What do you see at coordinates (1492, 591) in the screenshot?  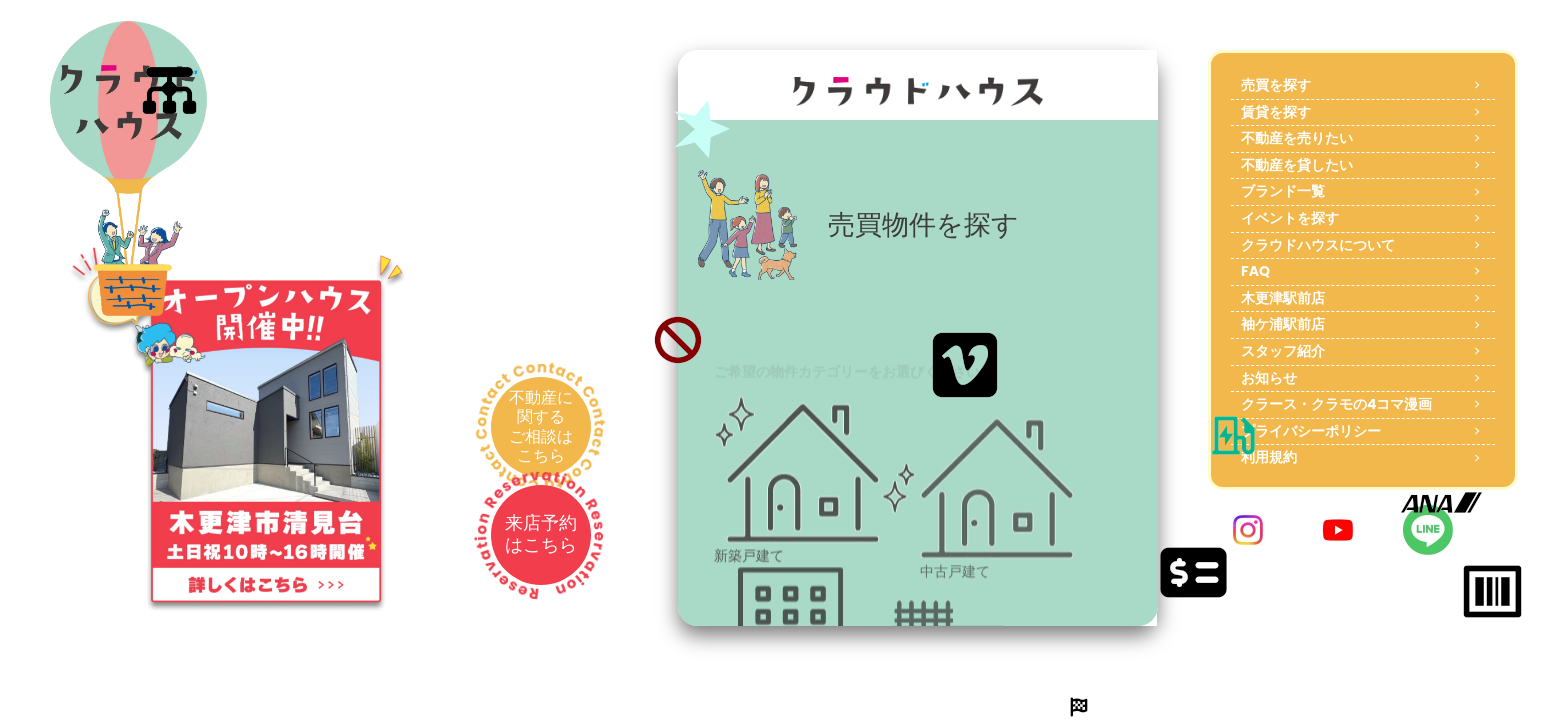 I see `scan a barcode` at bounding box center [1492, 591].